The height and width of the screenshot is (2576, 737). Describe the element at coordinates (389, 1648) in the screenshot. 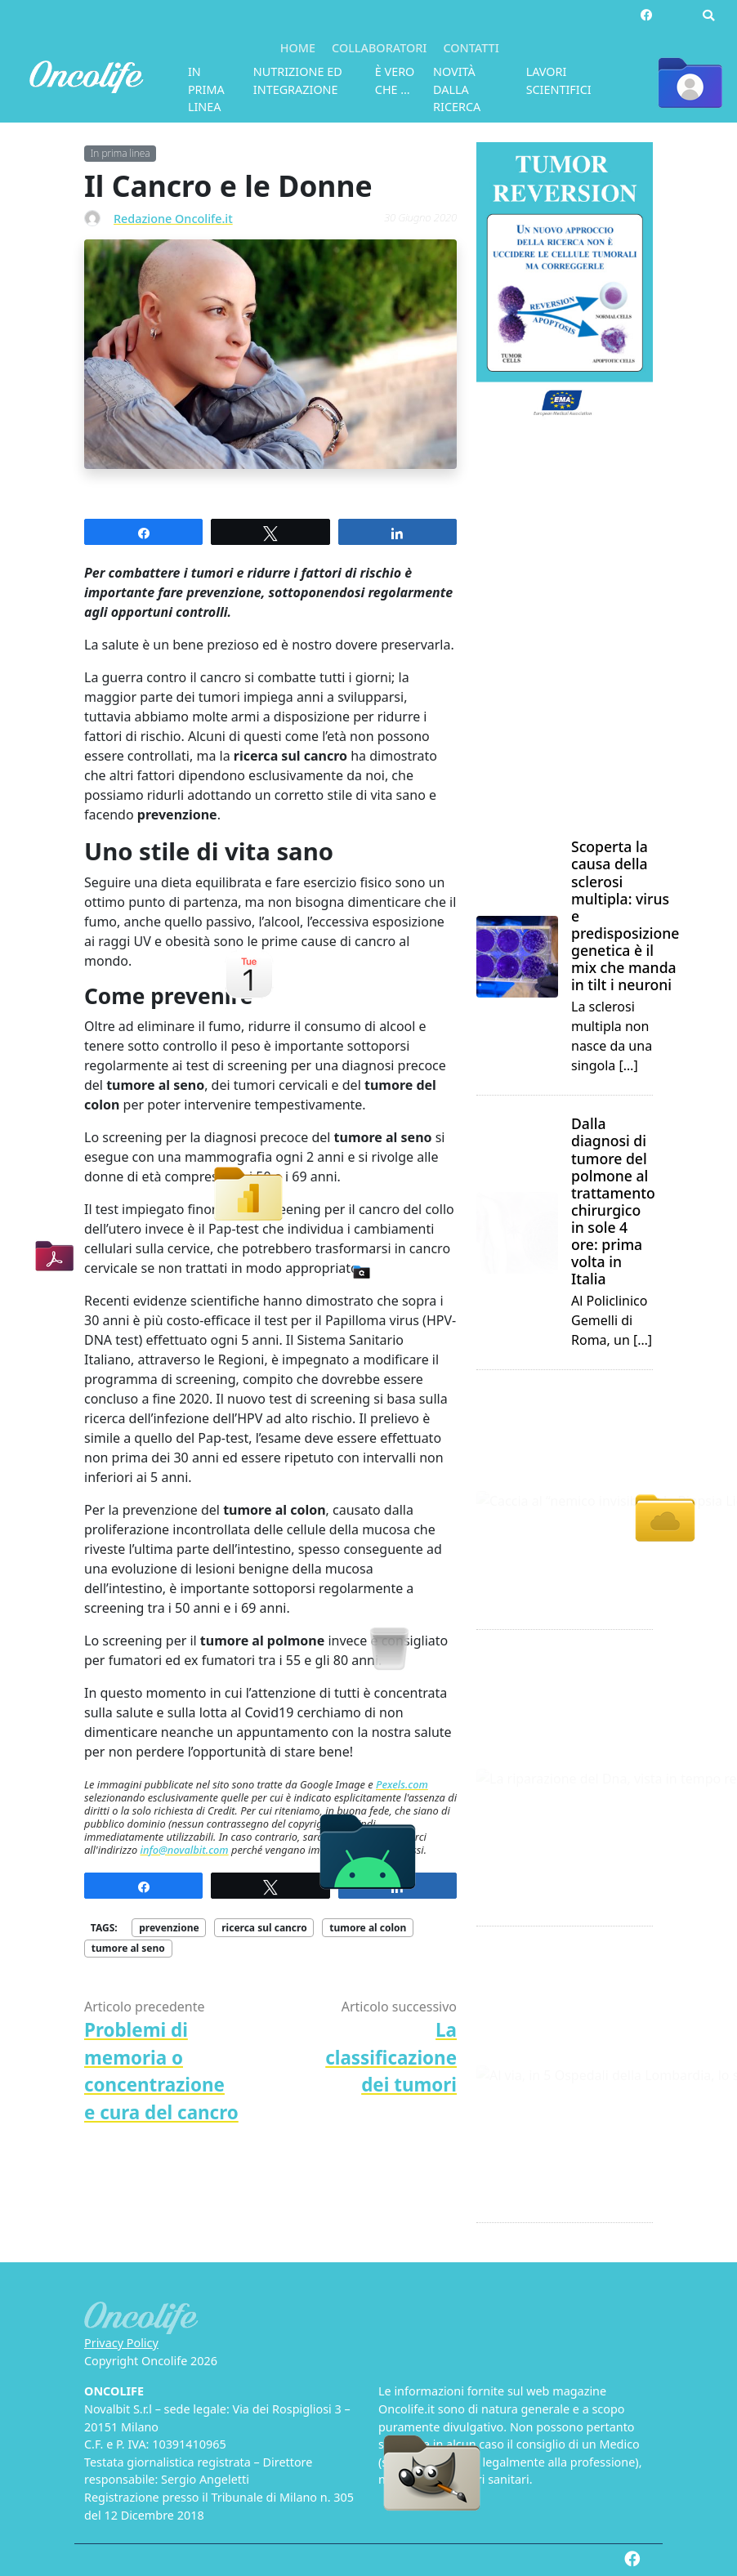

I see `empty trash bin ready to receive deleted files` at that location.